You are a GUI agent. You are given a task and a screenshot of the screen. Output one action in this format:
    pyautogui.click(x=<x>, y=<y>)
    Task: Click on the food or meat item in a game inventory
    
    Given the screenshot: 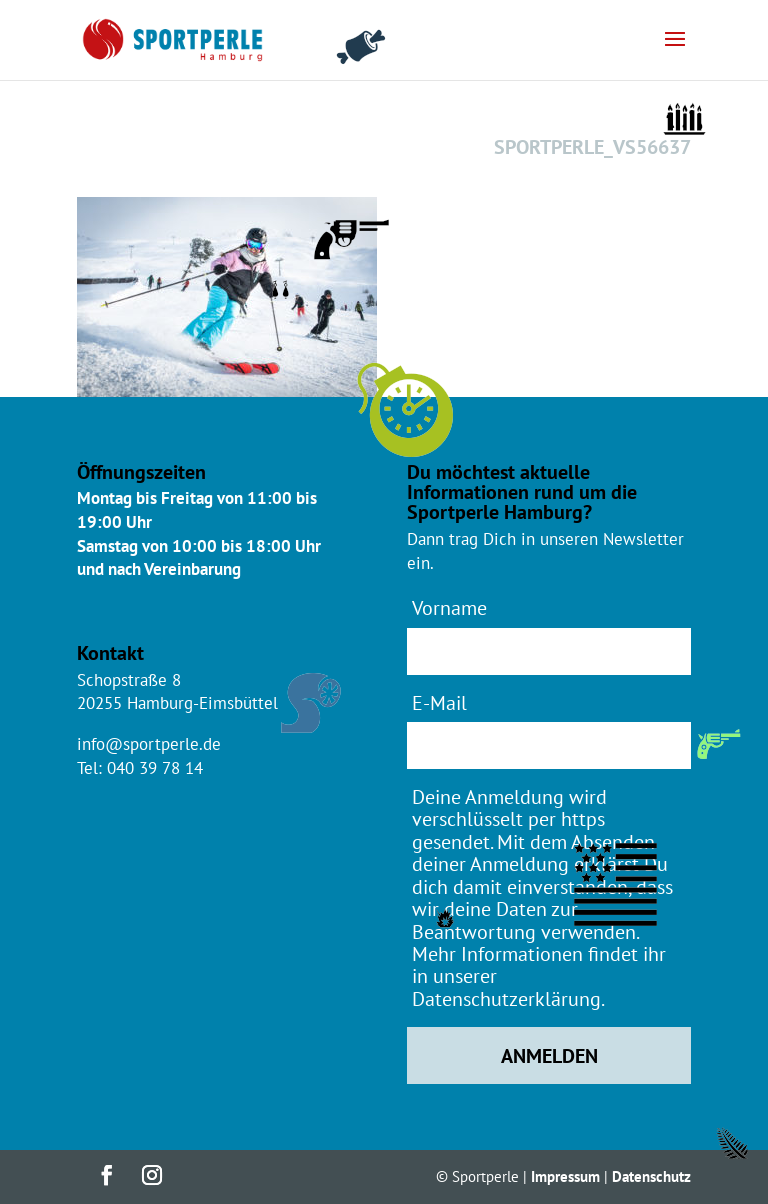 What is the action you would take?
    pyautogui.click(x=360, y=45)
    